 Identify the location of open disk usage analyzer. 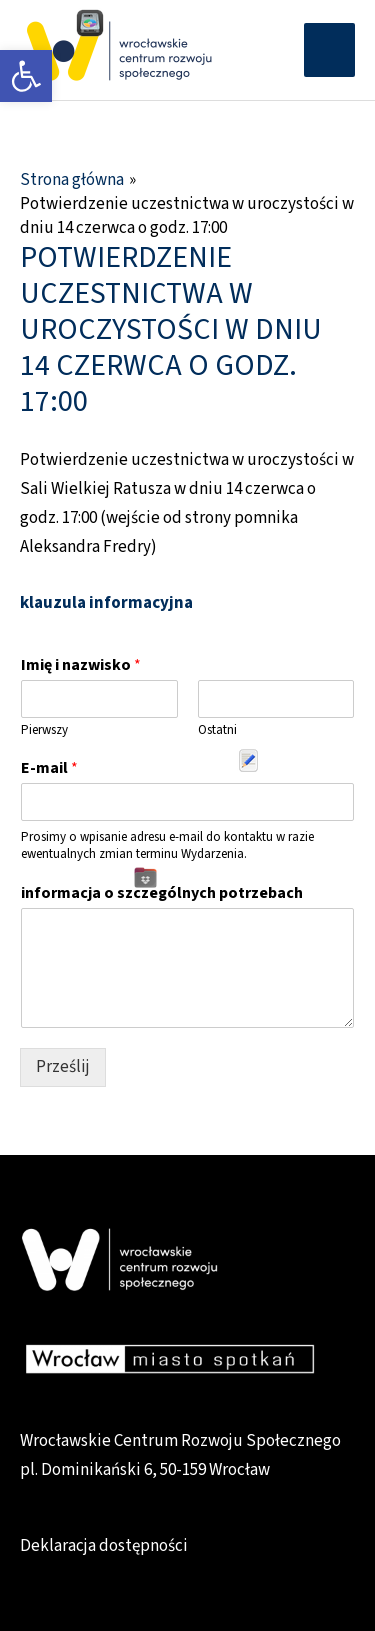
(90, 23).